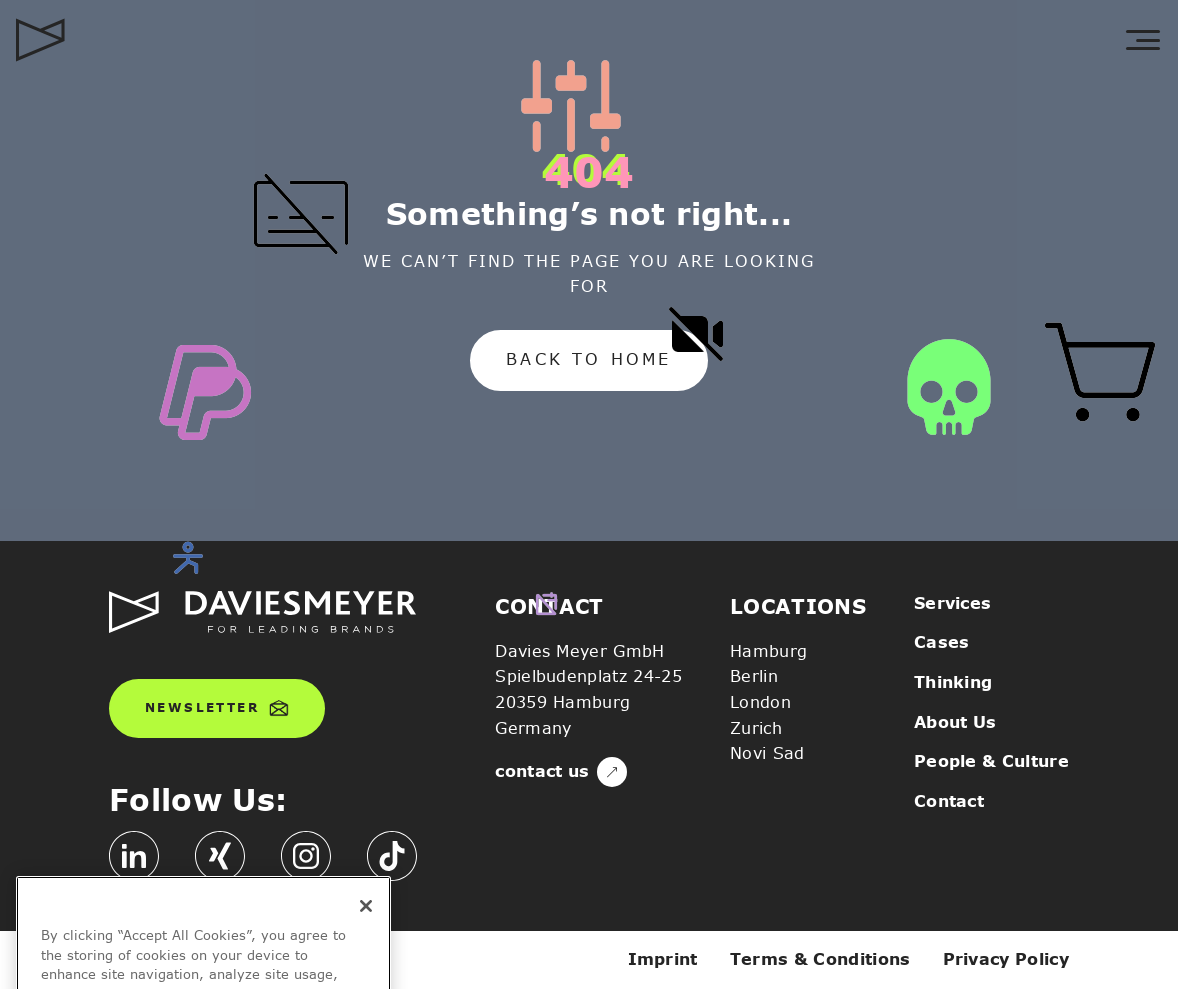 This screenshot has width=1178, height=989. I want to click on turn off camera or disable video, so click(696, 334).